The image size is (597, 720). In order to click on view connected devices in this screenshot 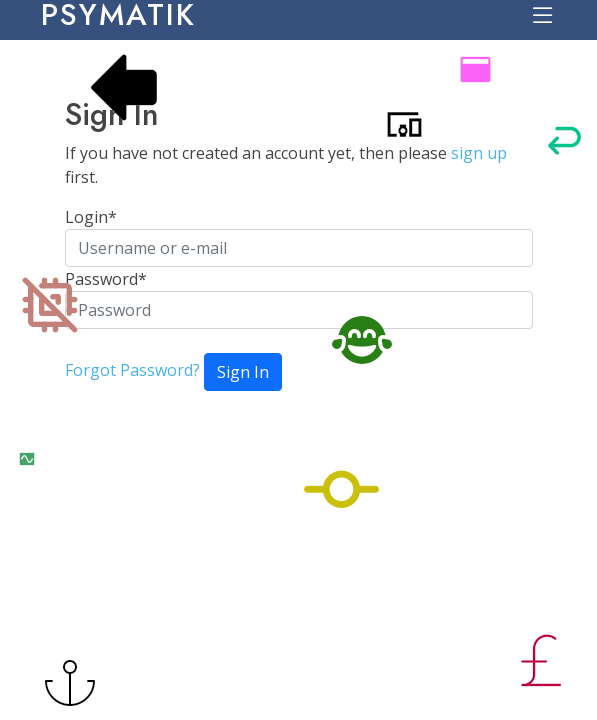, I will do `click(404, 124)`.